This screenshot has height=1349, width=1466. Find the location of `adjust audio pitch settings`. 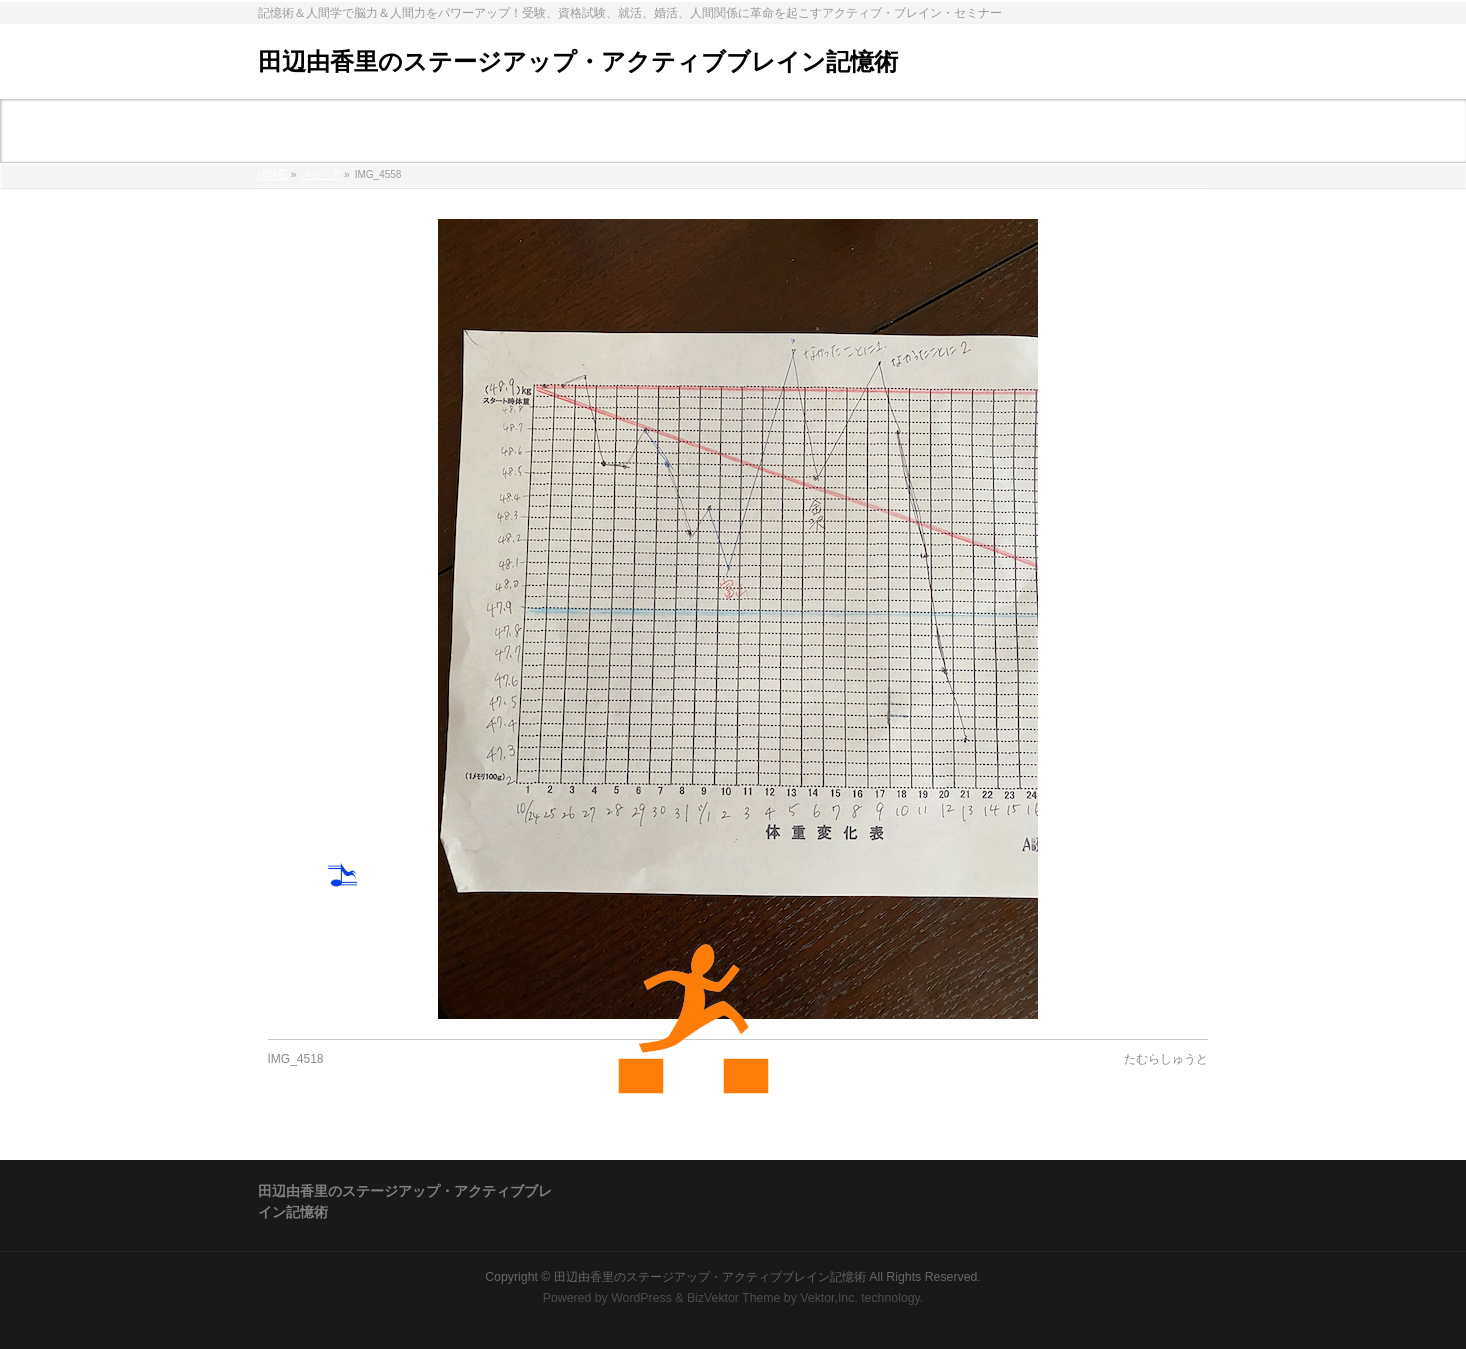

adjust audio pitch settings is located at coordinates (342, 875).